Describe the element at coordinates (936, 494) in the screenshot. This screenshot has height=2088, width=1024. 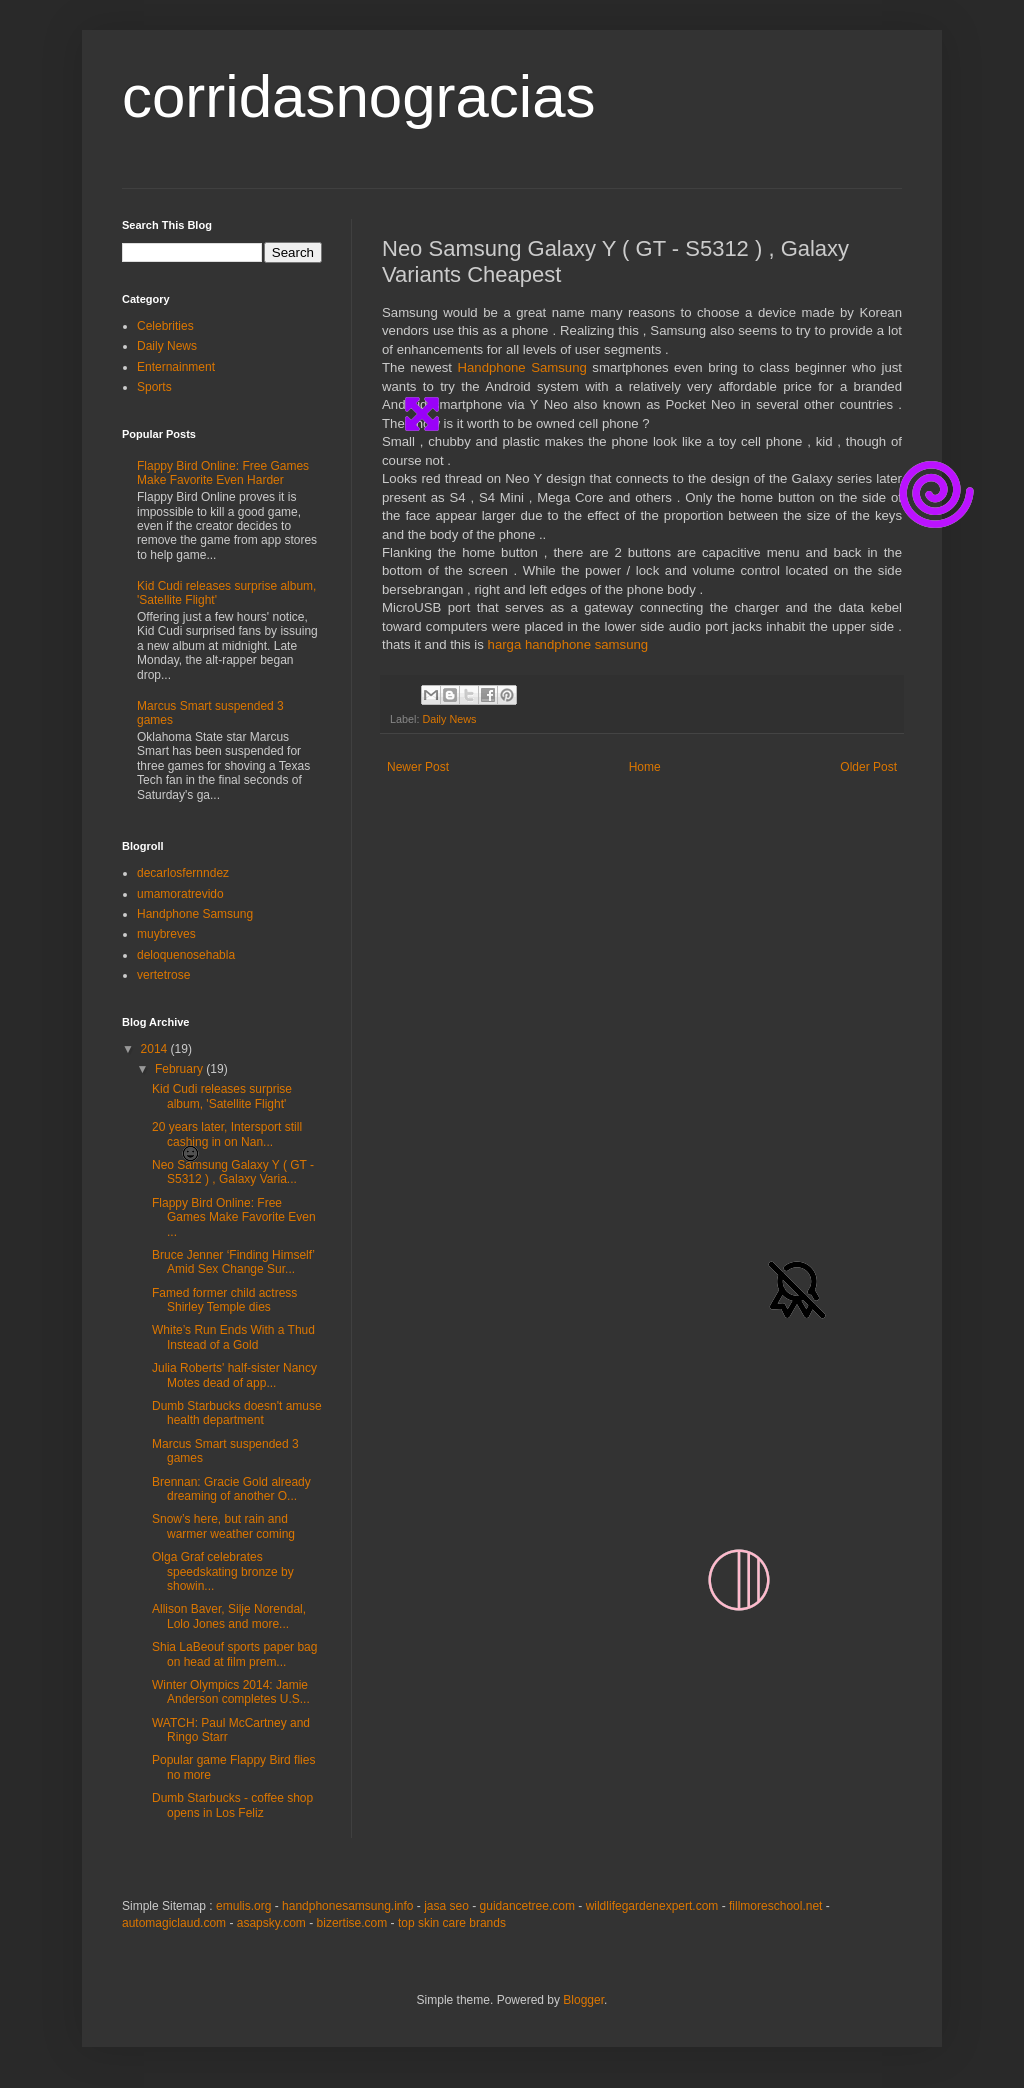
I see `indicates loading or processing in progress` at that location.